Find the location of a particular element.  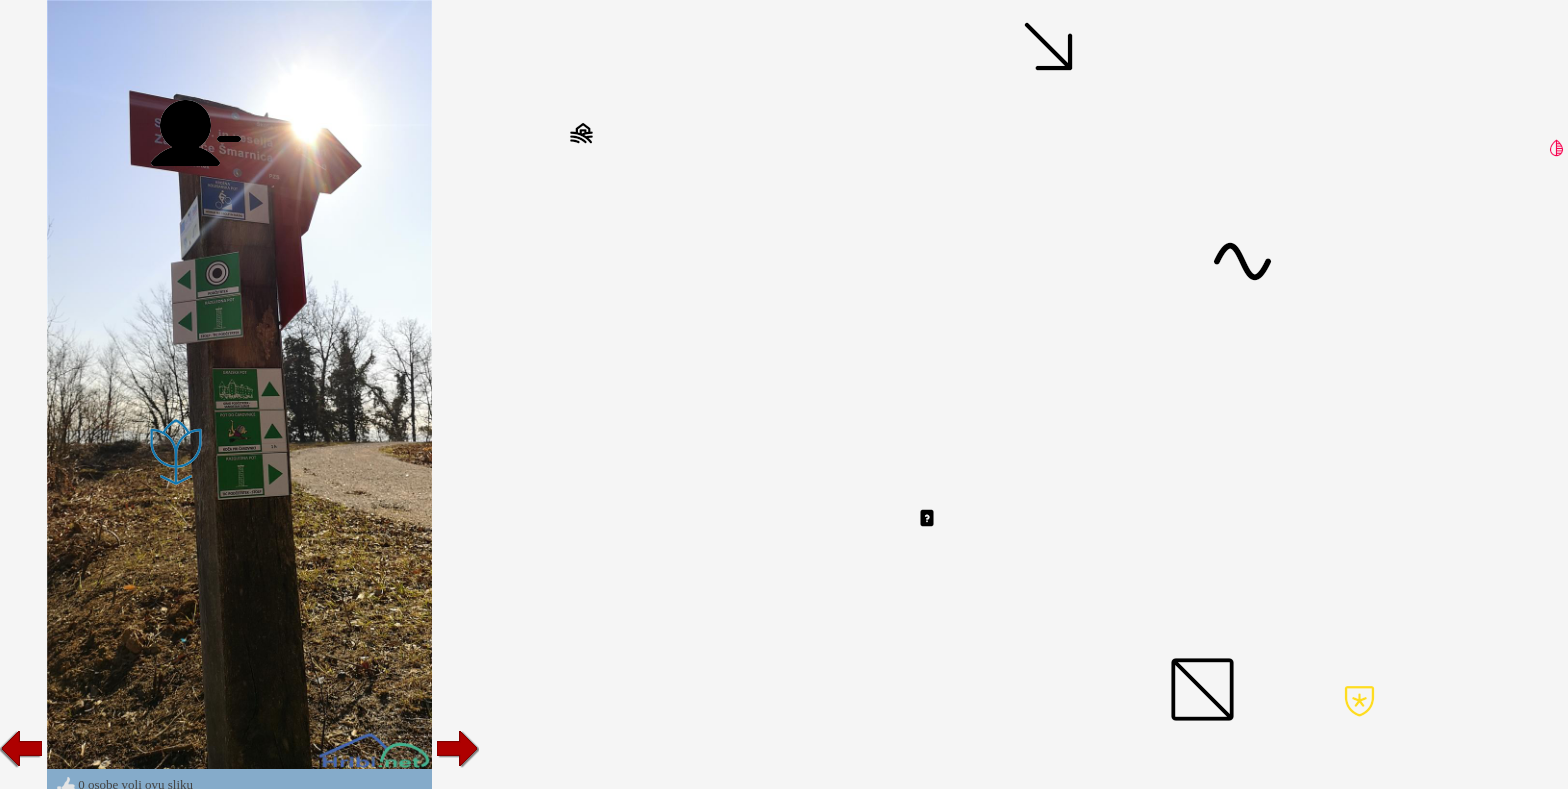

adjust opacity or transparency level is located at coordinates (1556, 148).